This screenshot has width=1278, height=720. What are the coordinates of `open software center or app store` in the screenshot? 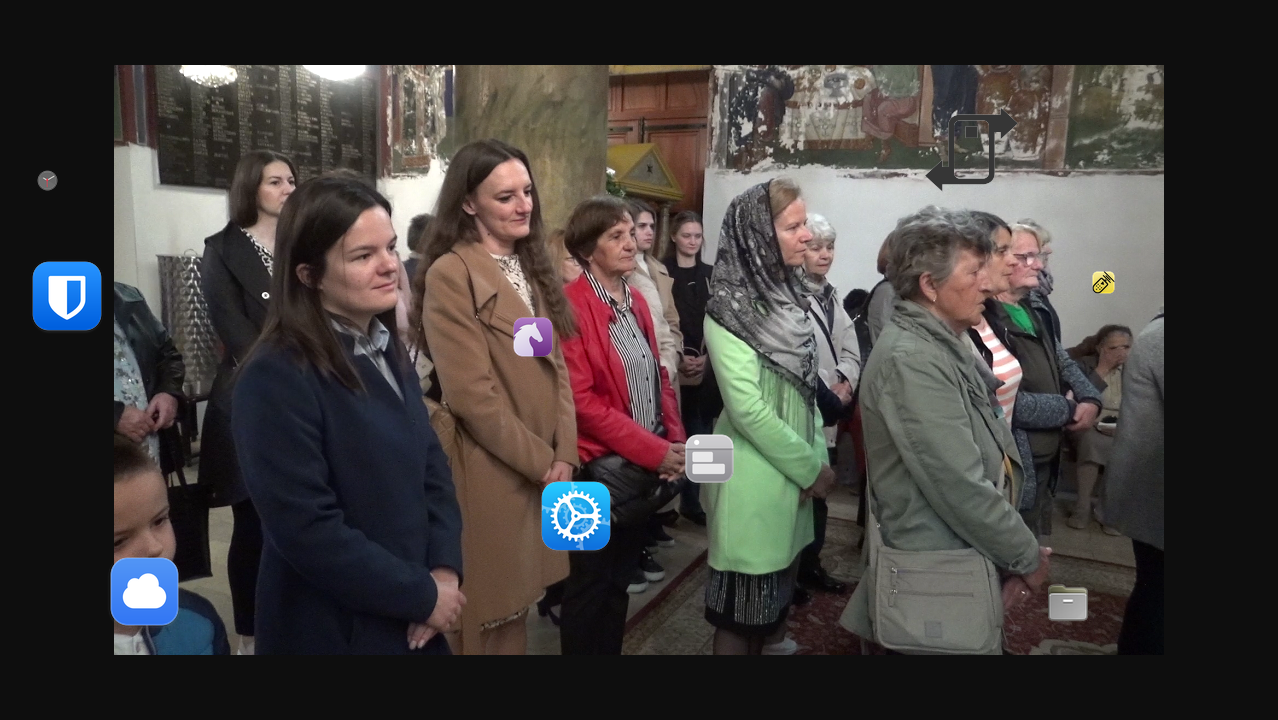 It's located at (576, 516).